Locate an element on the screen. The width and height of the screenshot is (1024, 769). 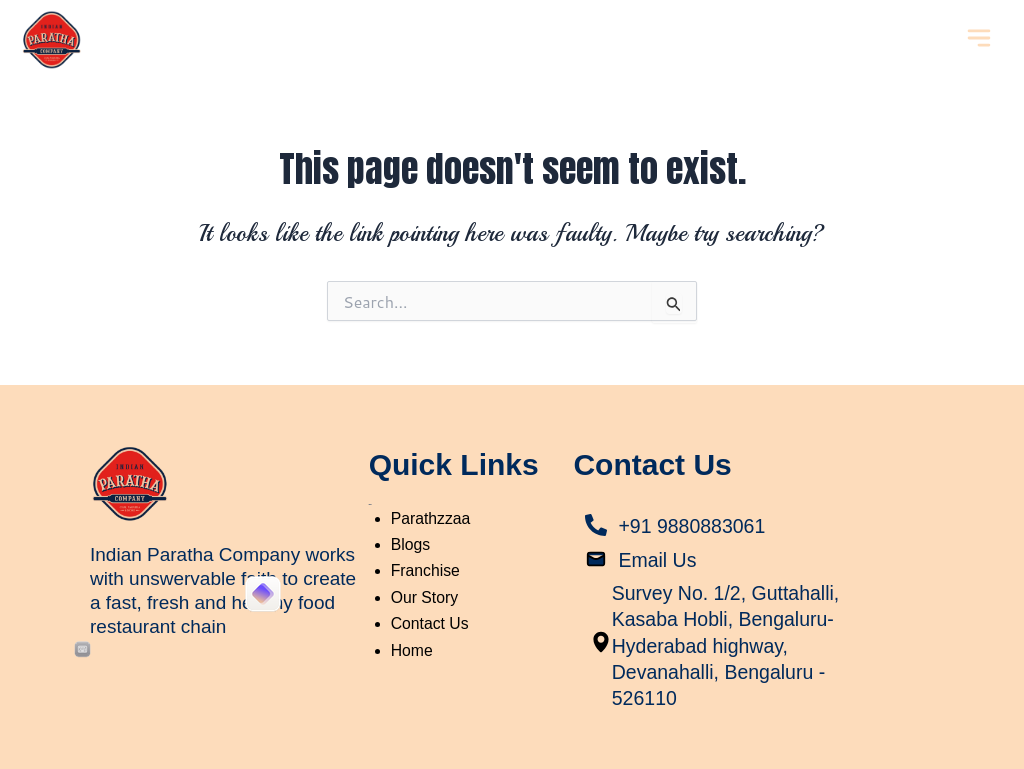
open proton pass password manager is located at coordinates (263, 594).